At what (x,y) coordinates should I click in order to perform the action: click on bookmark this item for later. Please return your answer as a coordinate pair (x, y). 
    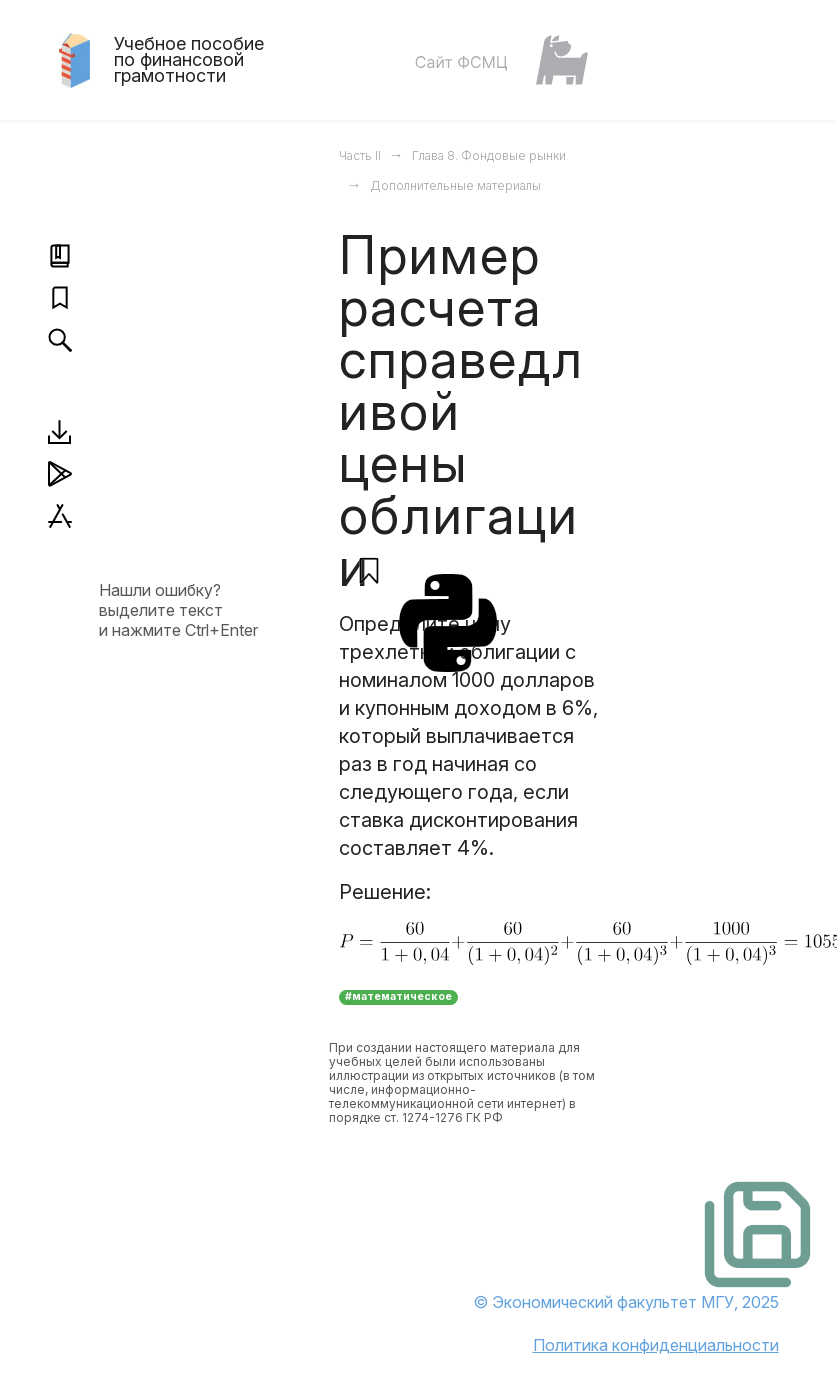
    Looking at the image, I should click on (369, 571).